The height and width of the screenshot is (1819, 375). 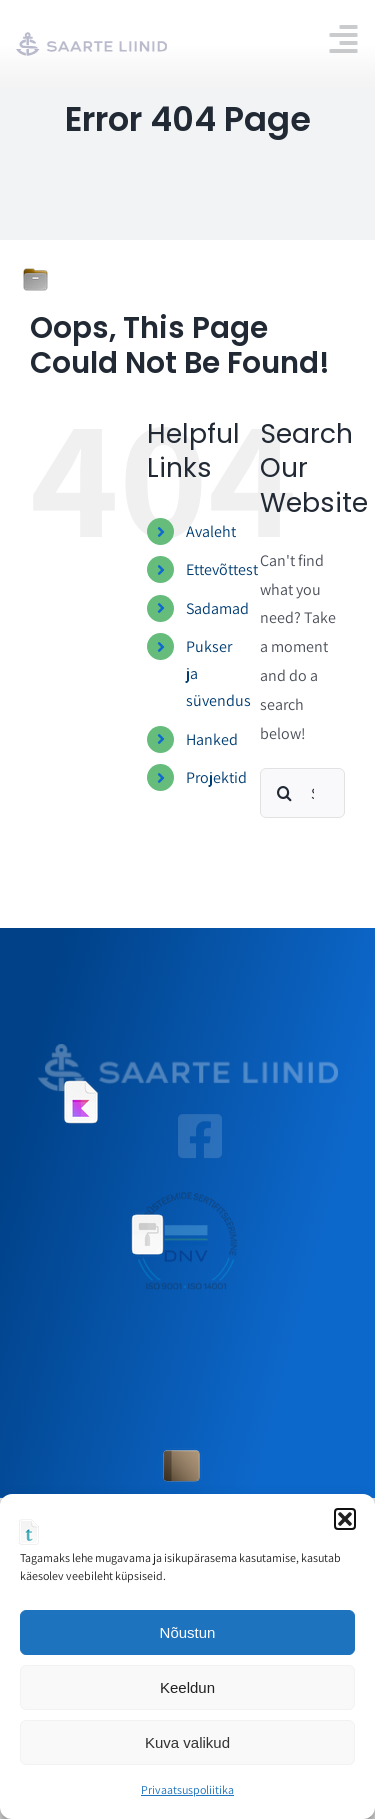 I want to click on a theme or appearance customization file, so click(x=147, y=1234).